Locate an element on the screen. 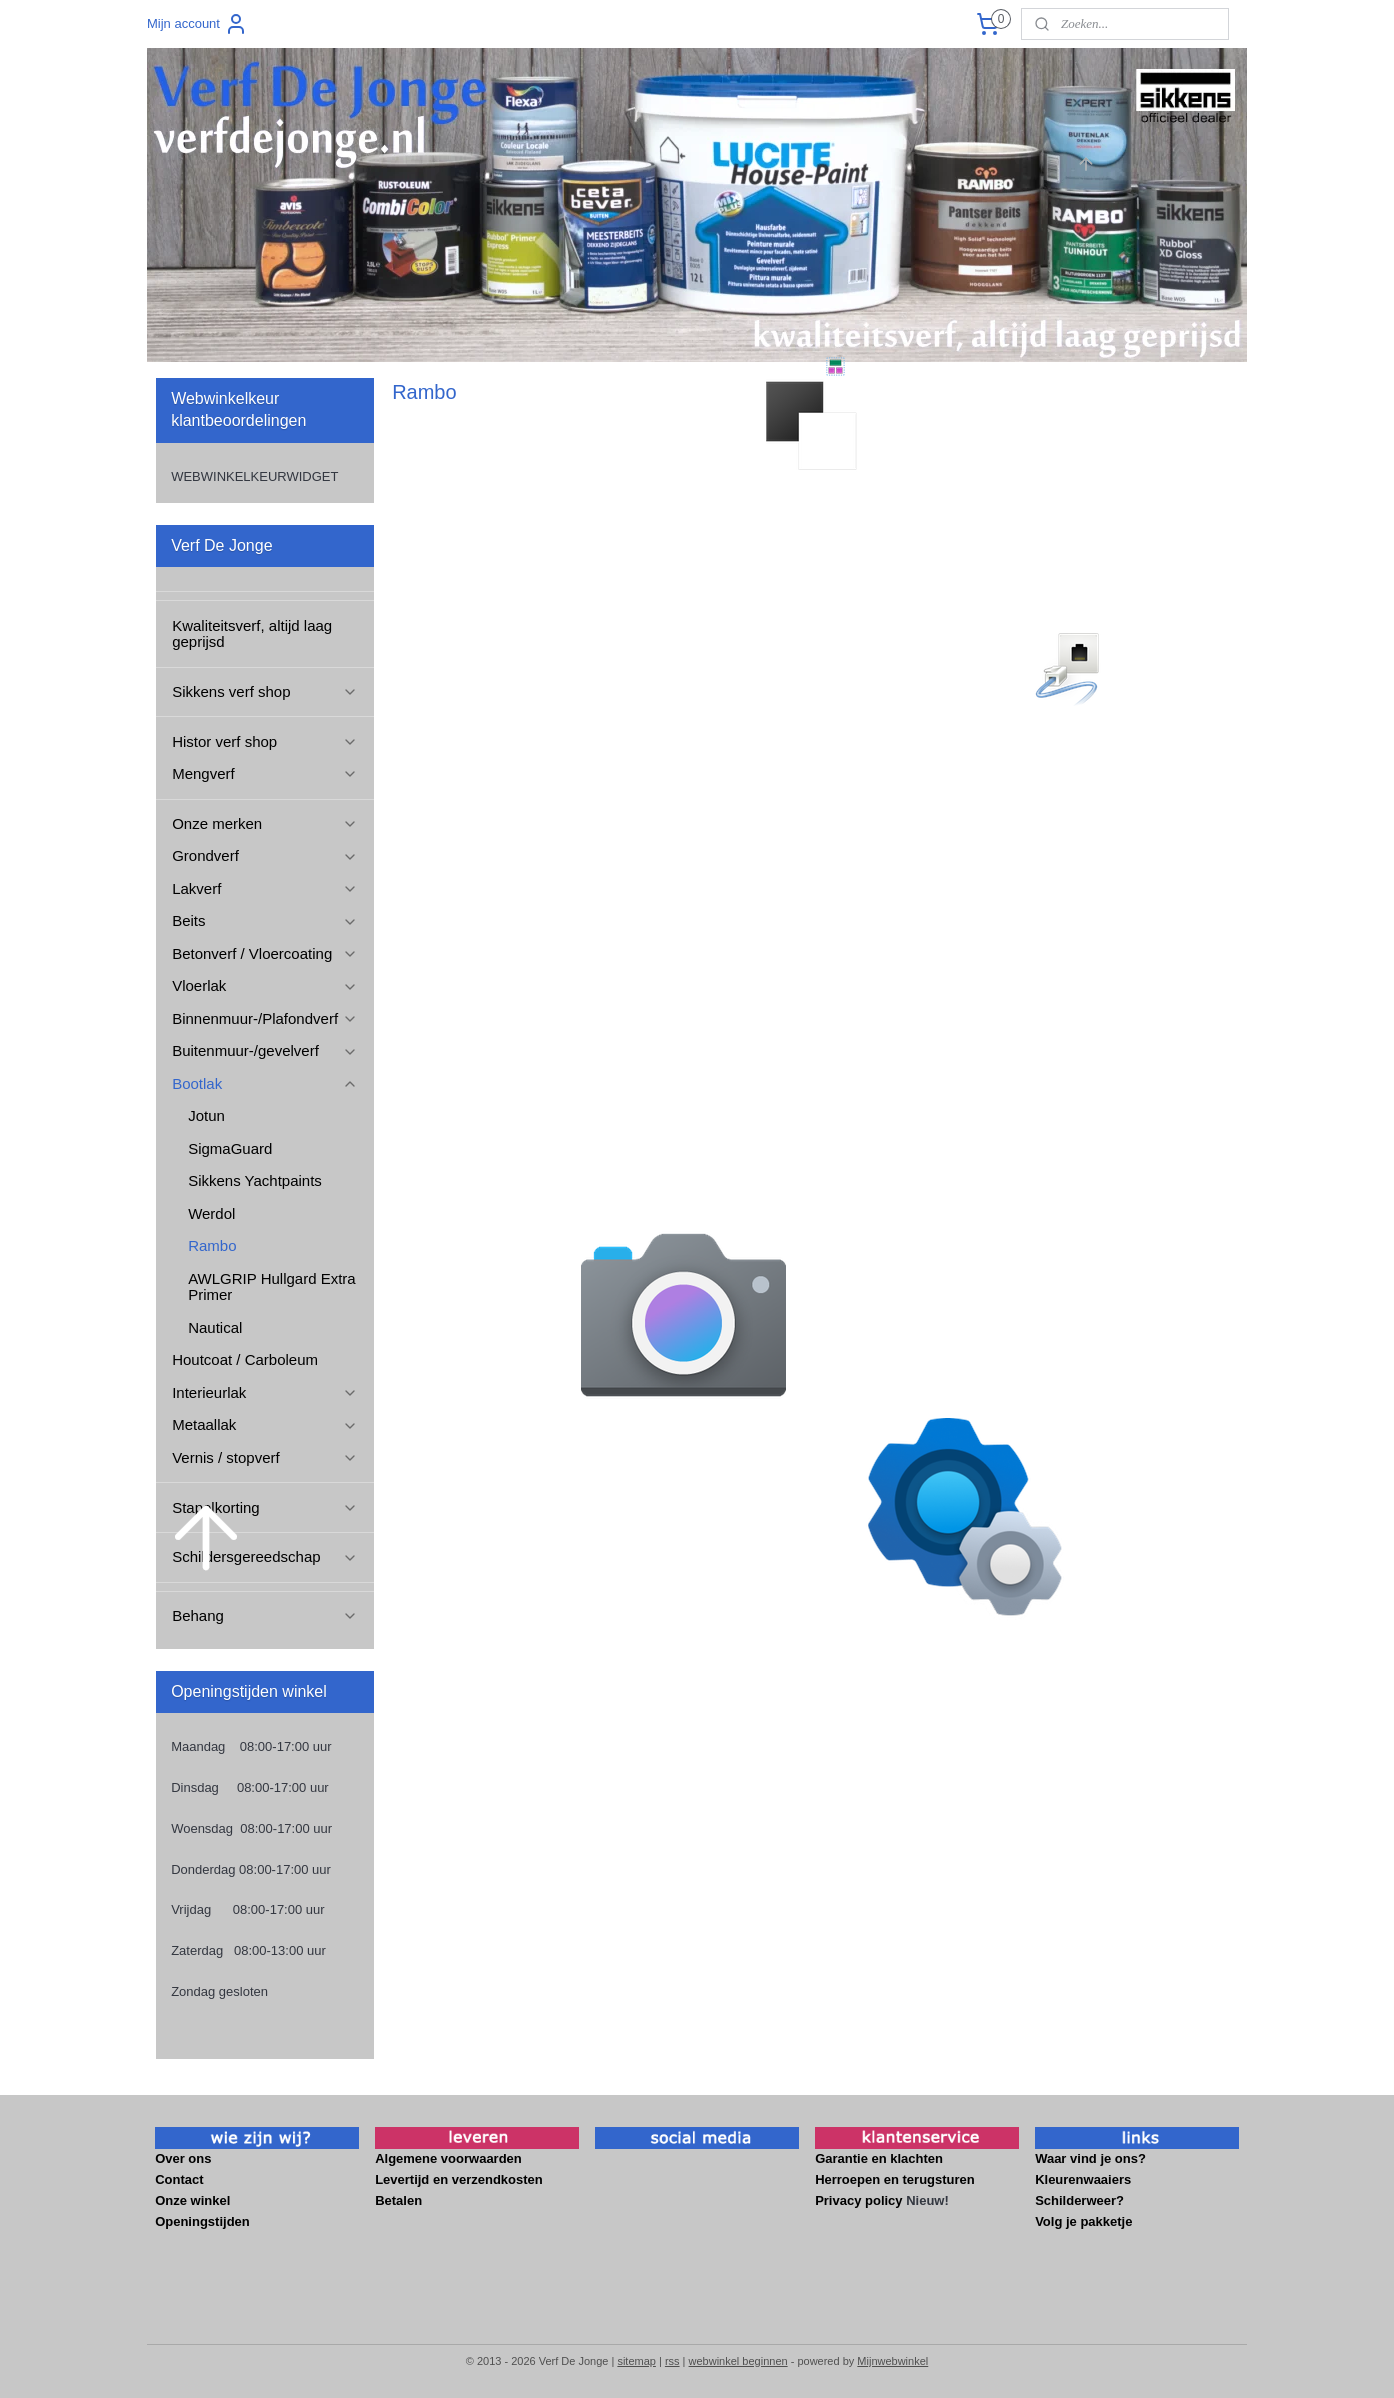 This screenshot has height=2398, width=1394. toggle high contrast mode is located at coordinates (811, 428).